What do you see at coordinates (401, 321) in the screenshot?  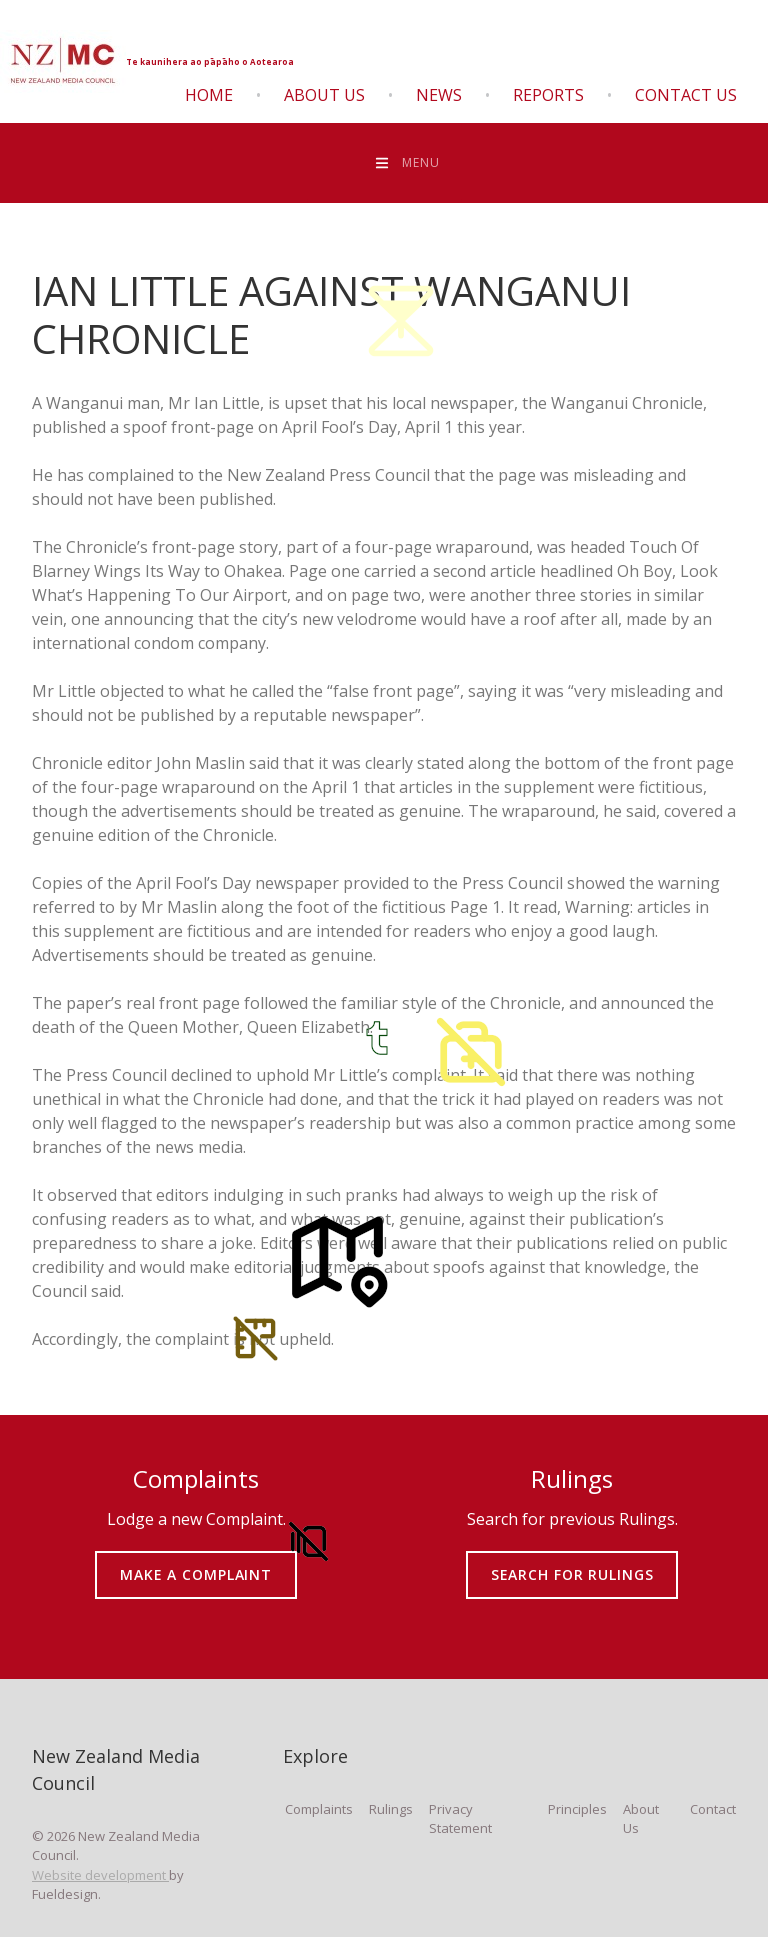 I see `indicates a process is in progress or loading` at bounding box center [401, 321].